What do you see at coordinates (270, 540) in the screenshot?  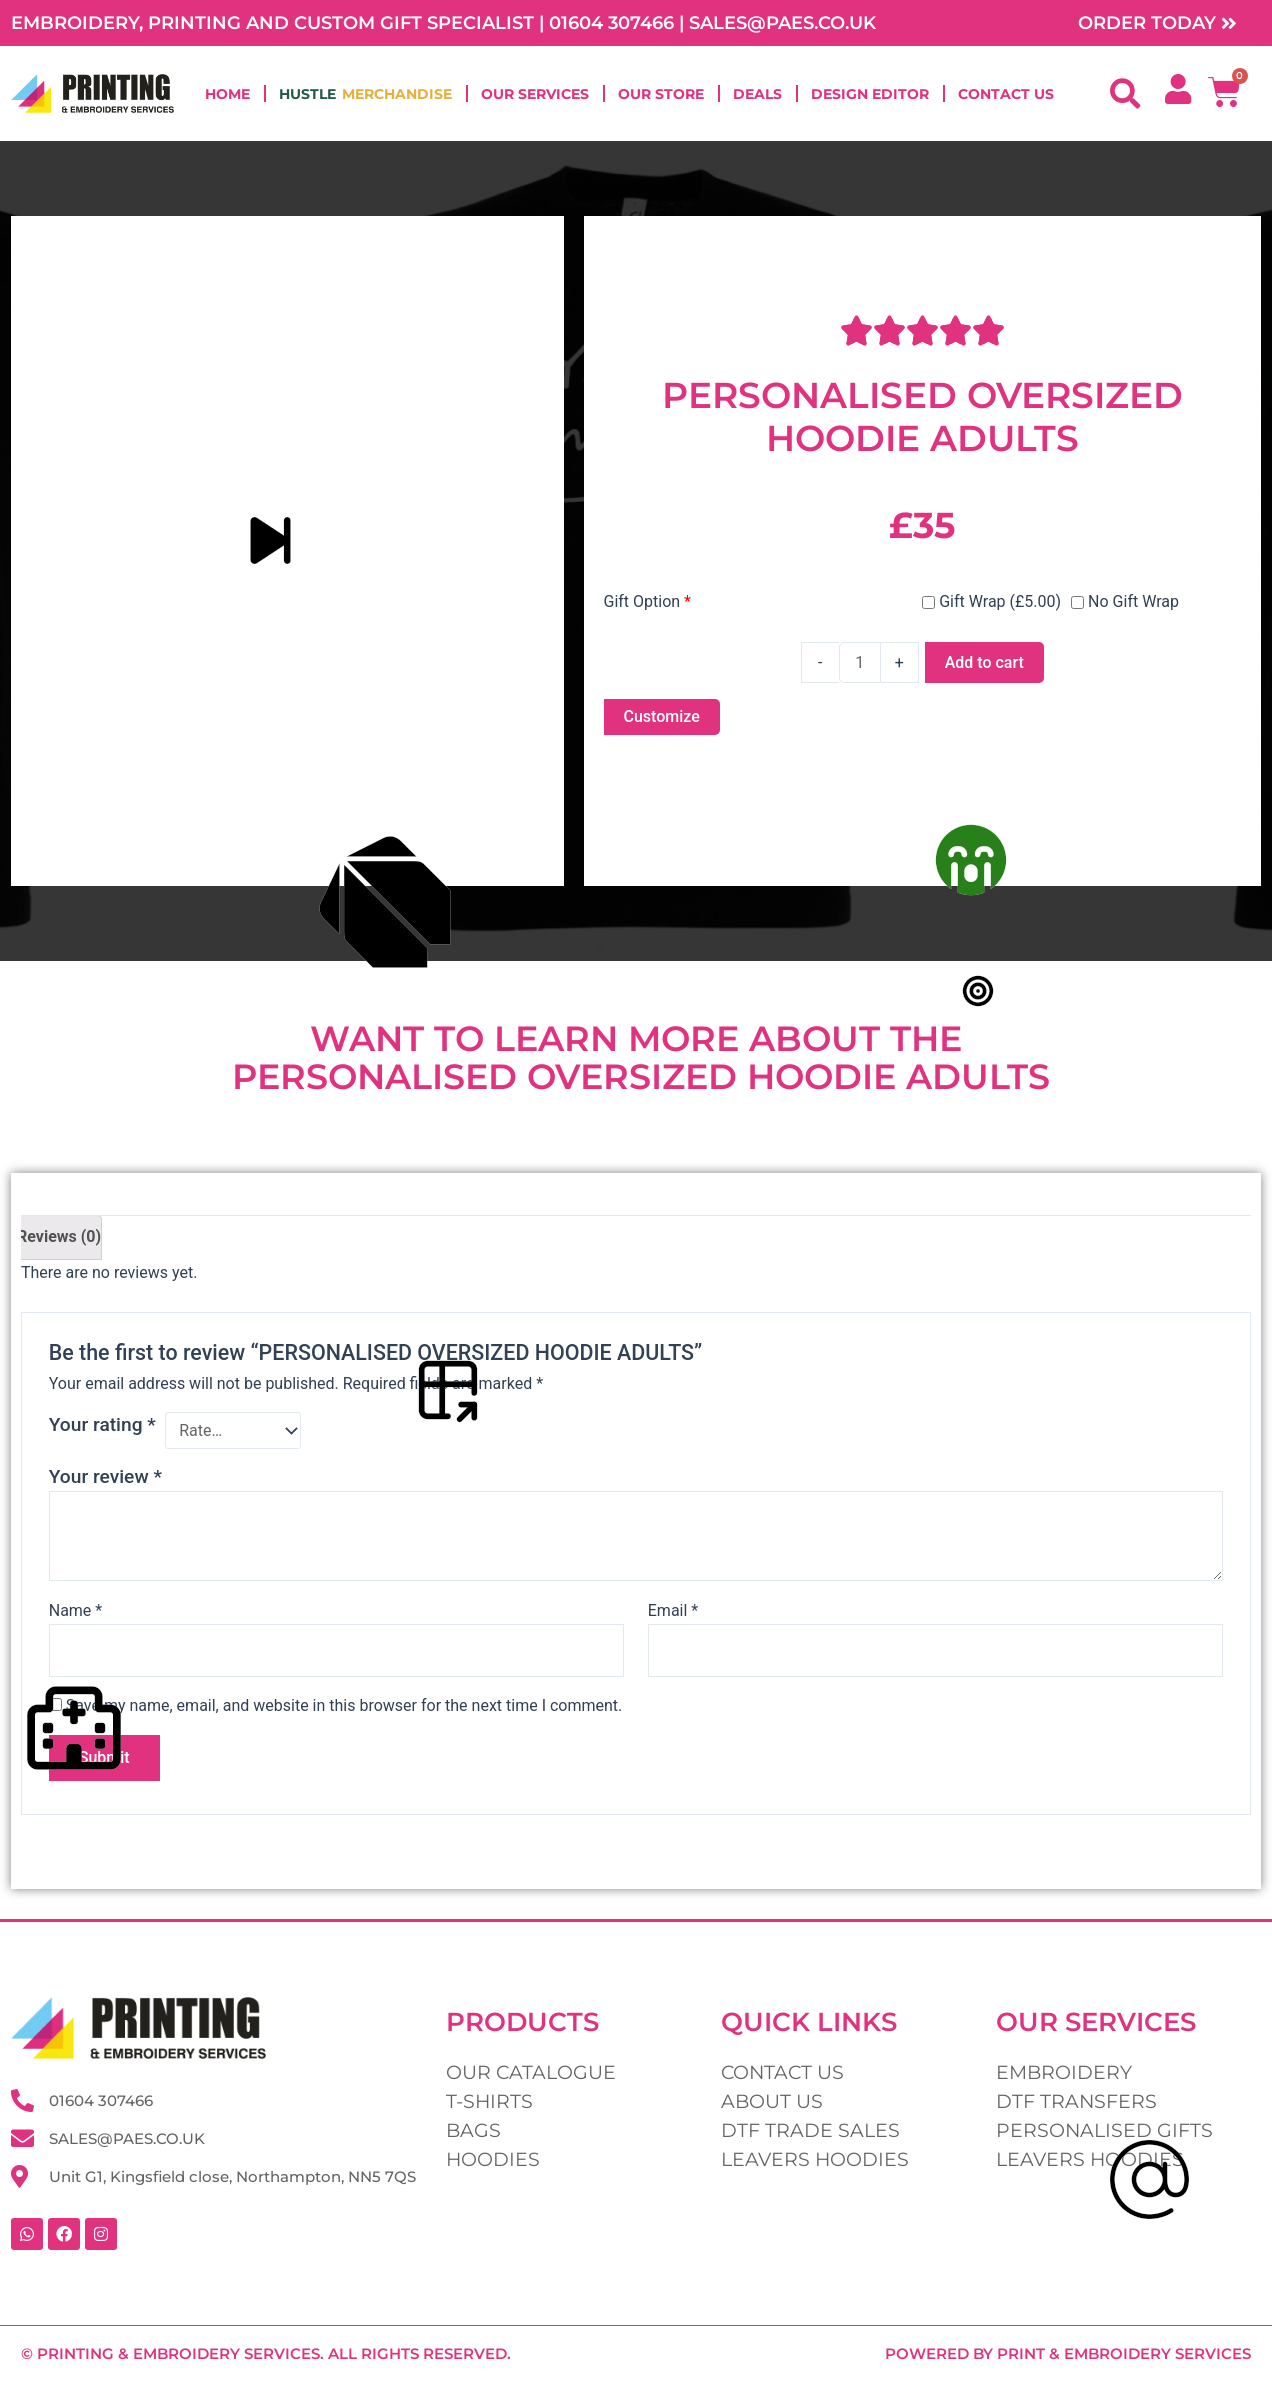 I see `skip to the next track` at bounding box center [270, 540].